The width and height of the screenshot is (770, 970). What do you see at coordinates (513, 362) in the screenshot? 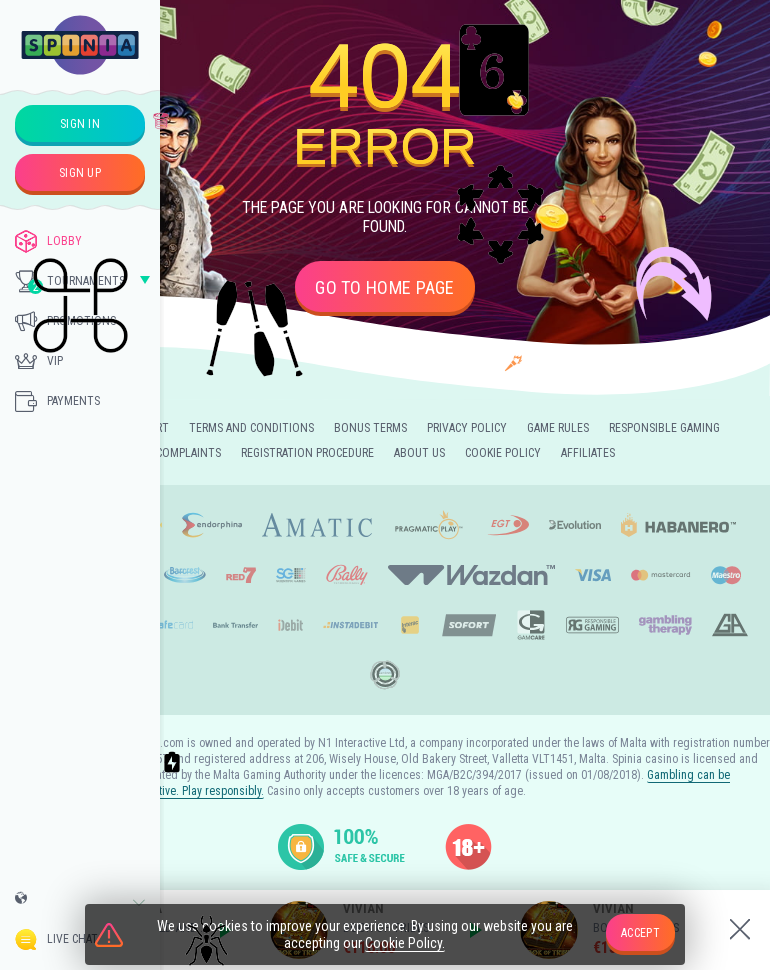
I see `toggle flashlight or torch mode` at bounding box center [513, 362].